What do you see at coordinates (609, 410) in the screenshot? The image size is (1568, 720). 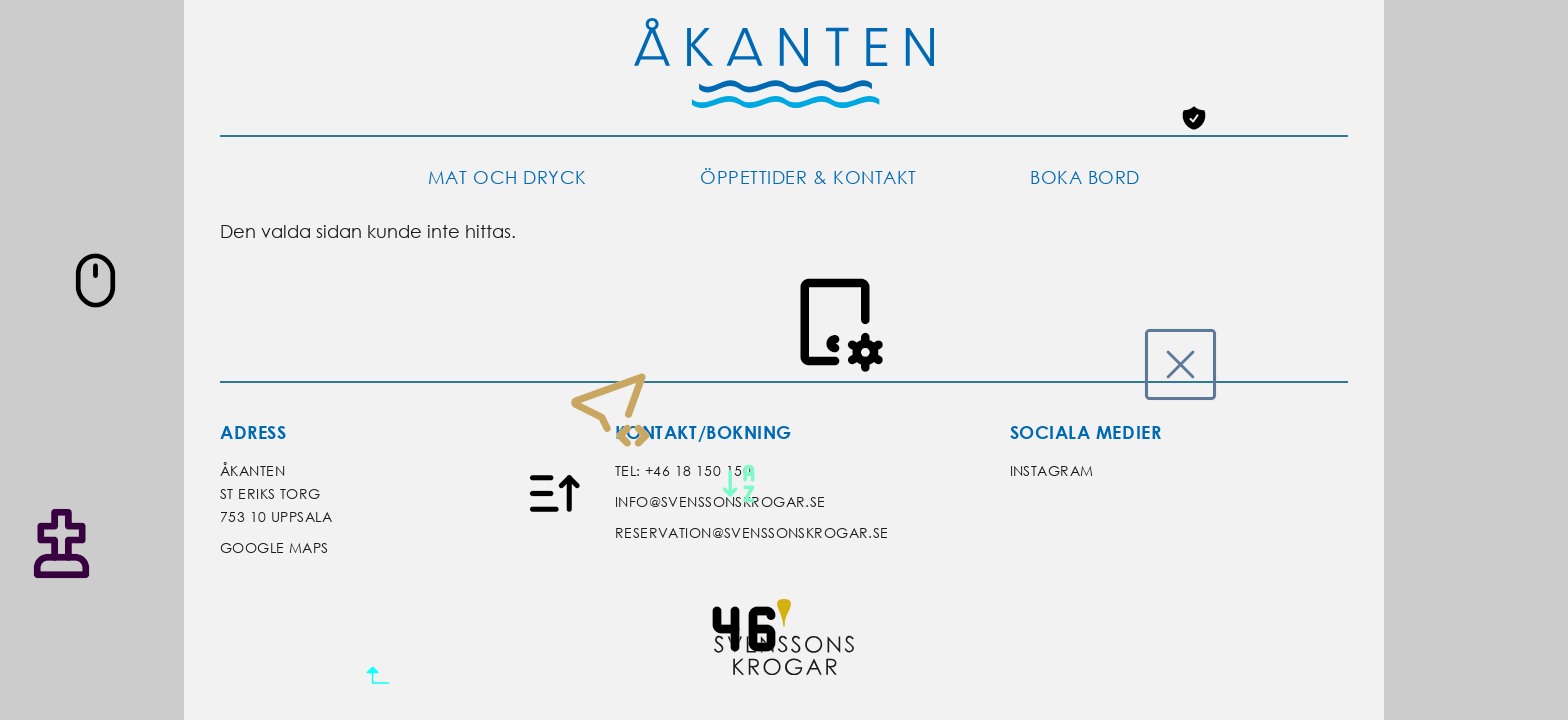 I see `access location-based developer tools` at bounding box center [609, 410].